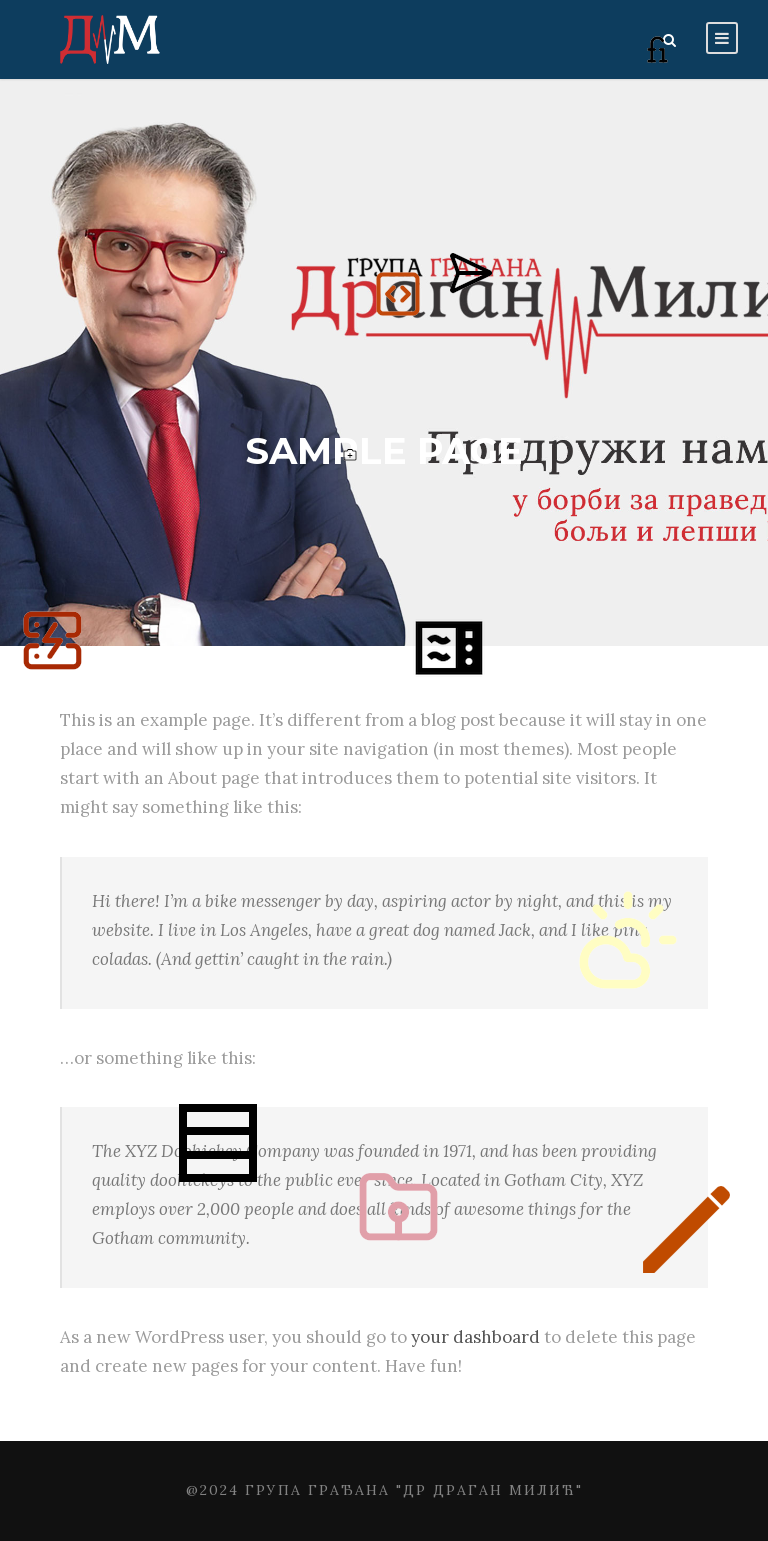  What do you see at coordinates (449, 648) in the screenshot?
I see `access microwave controls or settings` at bounding box center [449, 648].